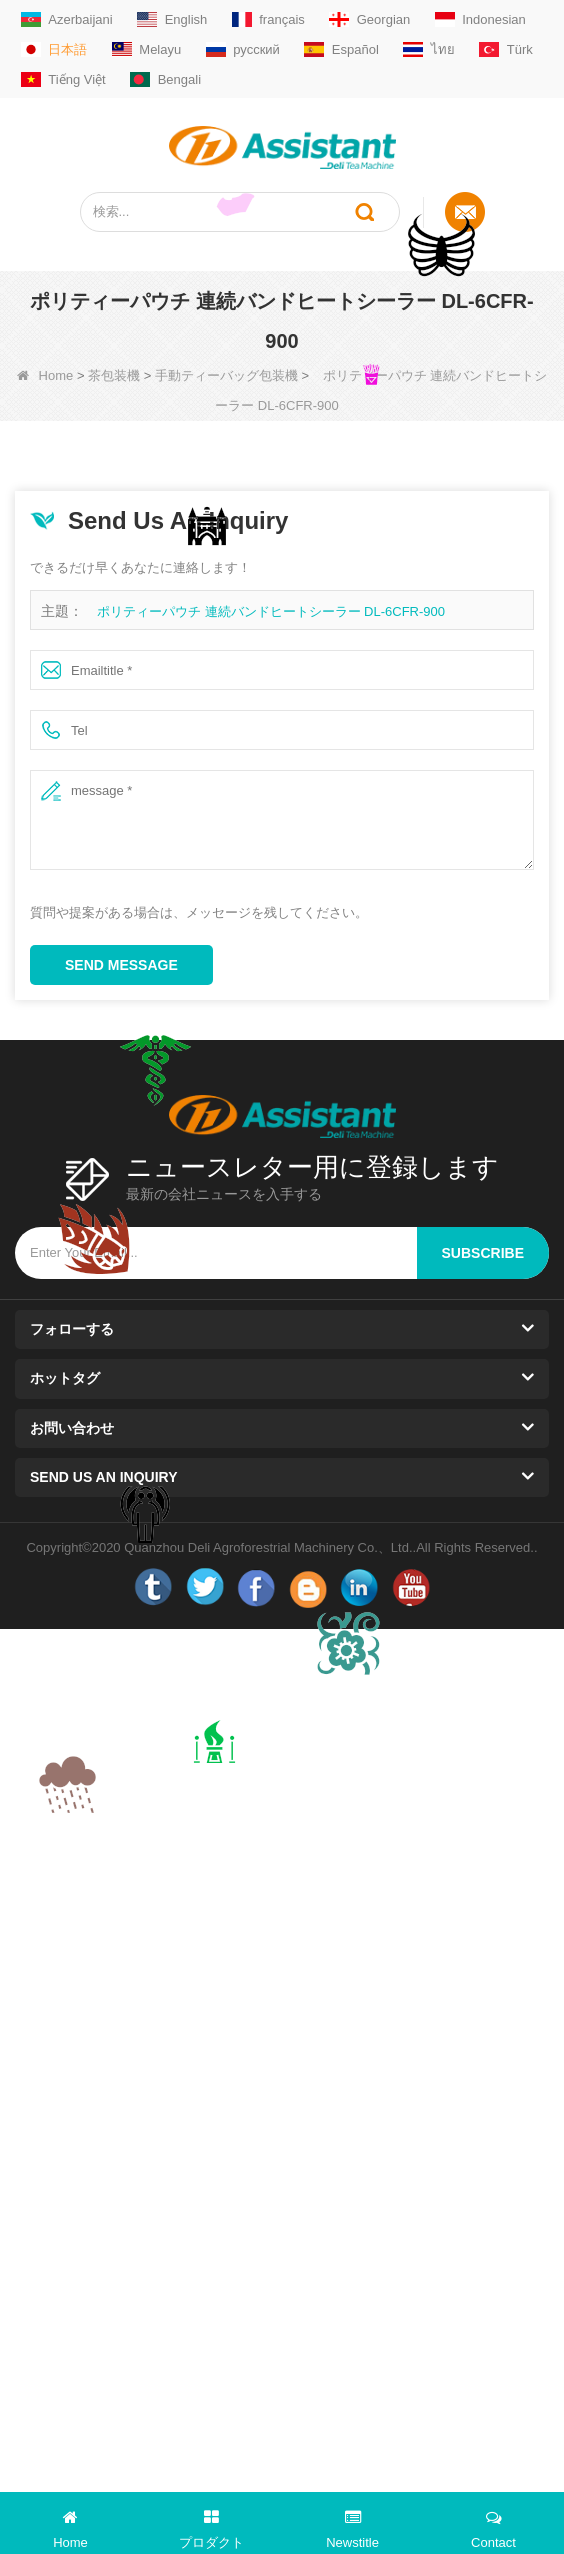  Describe the element at coordinates (207, 526) in the screenshot. I see `enter the castle or fortress level` at that location.